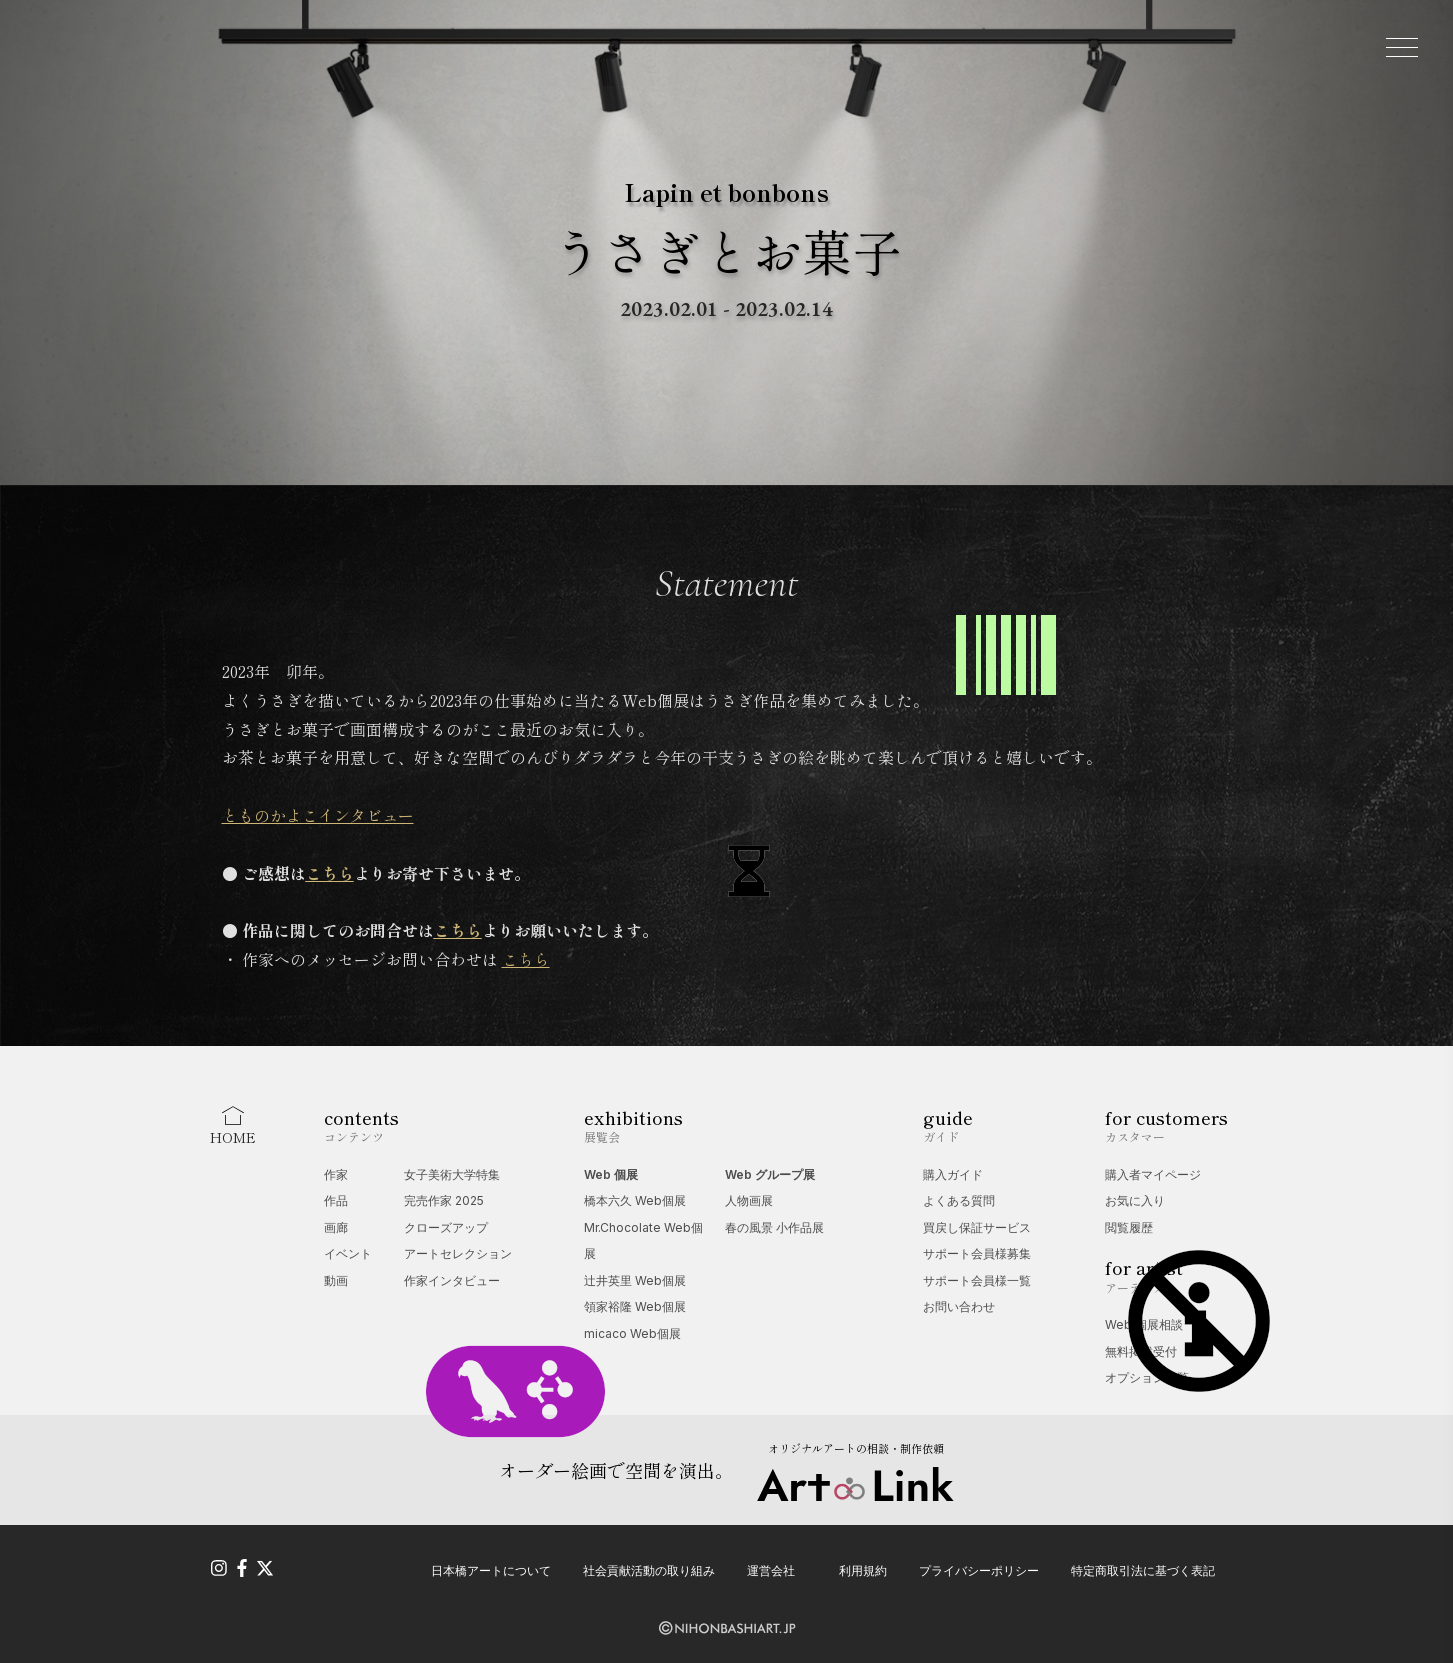  What do you see at coordinates (1006, 655) in the screenshot?
I see `scan a barcode` at bounding box center [1006, 655].